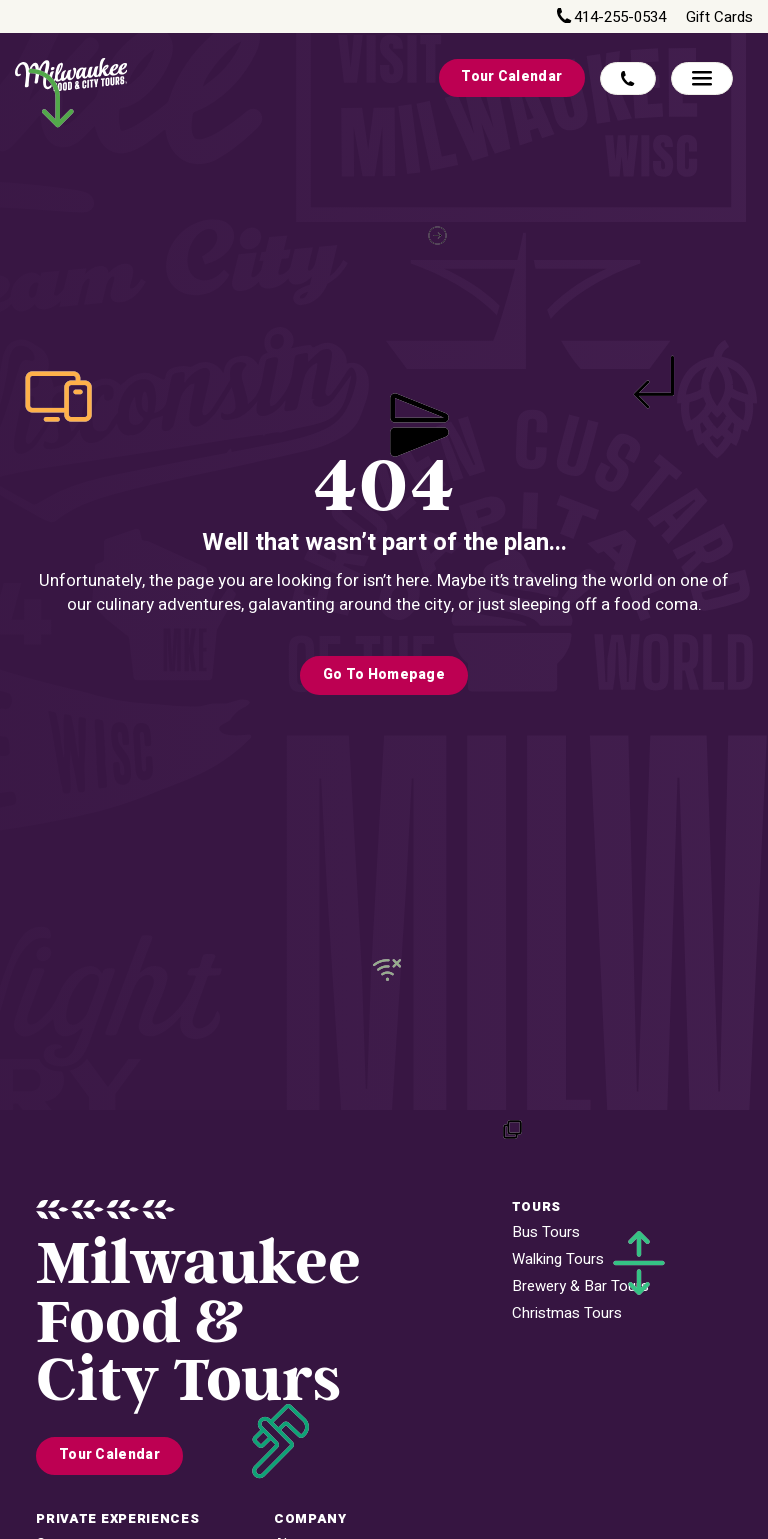  What do you see at coordinates (387, 969) in the screenshot?
I see `indicates no wifi connection available` at bounding box center [387, 969].